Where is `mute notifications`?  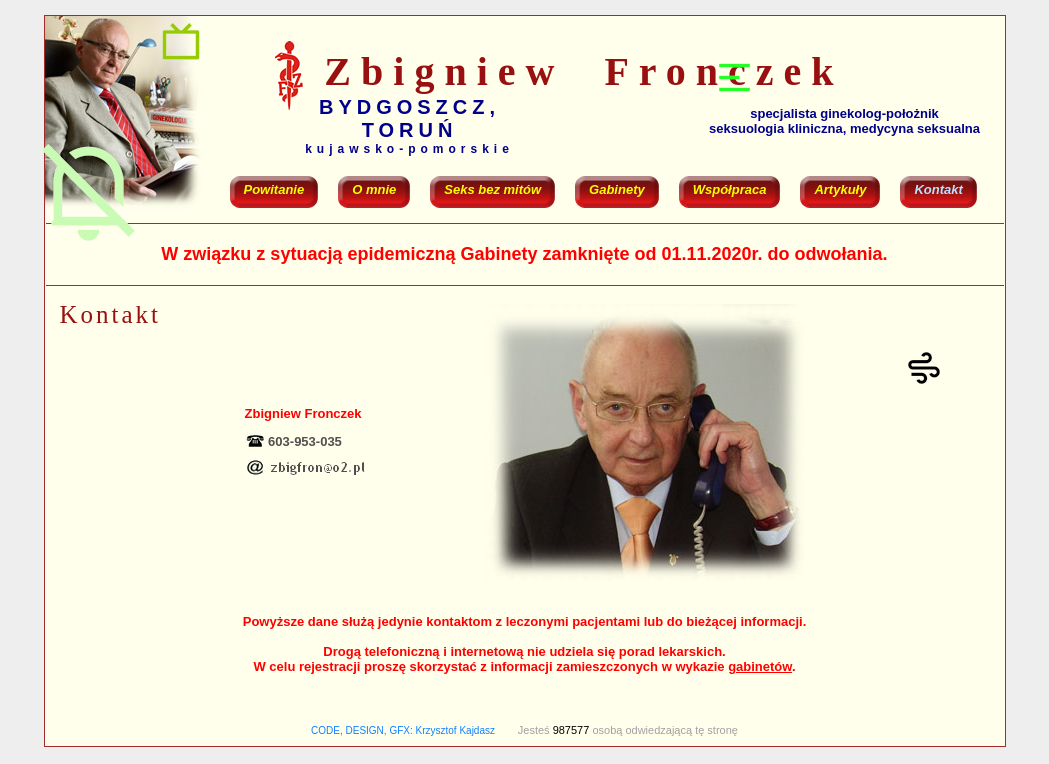
mute notifications is located at coordinates (88, 190).